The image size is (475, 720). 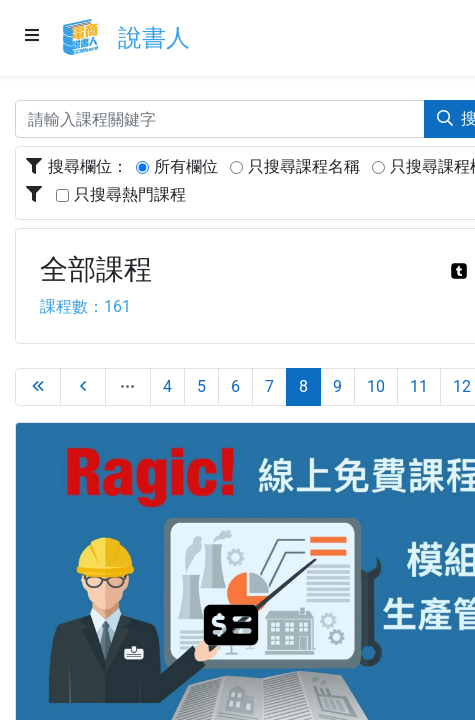 I want to click on open the tumblr app, so click(x=459, y=271).